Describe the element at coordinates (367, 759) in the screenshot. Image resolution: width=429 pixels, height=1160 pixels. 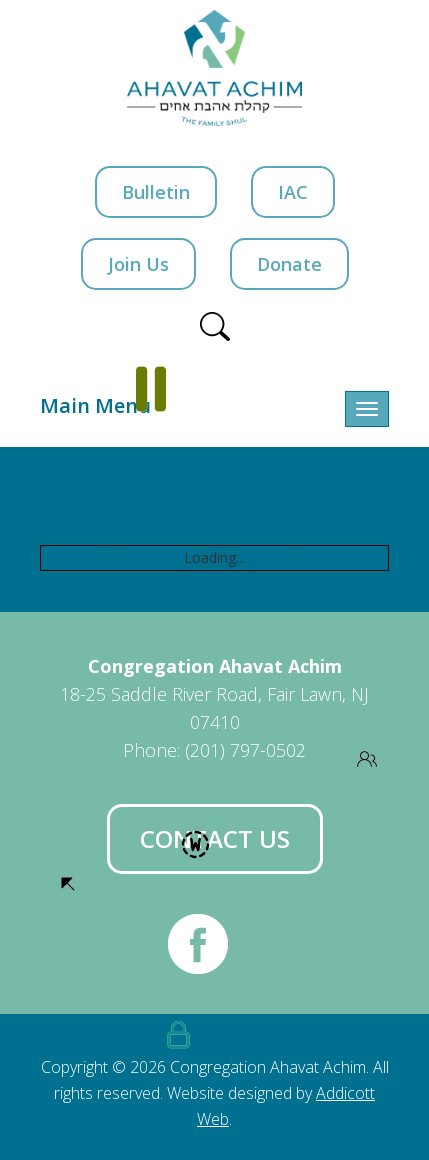
I see `view team members or collaborators` at that location.